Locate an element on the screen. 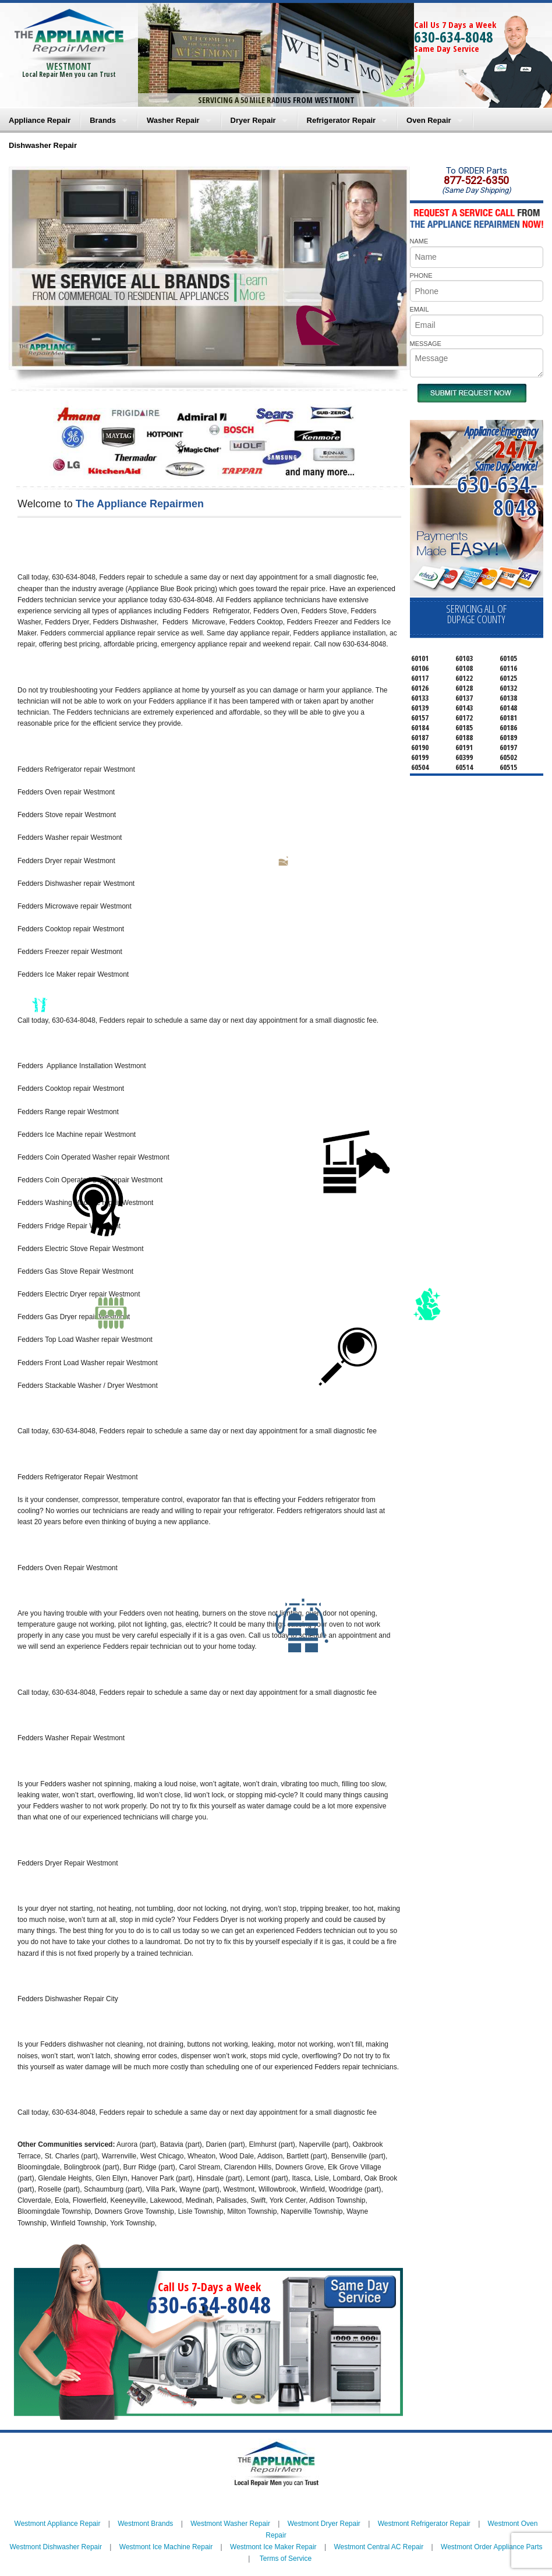 The width and height of the screenshot is (552, 2576). view terrain or landscape mode is located at coordinates (283, 861).